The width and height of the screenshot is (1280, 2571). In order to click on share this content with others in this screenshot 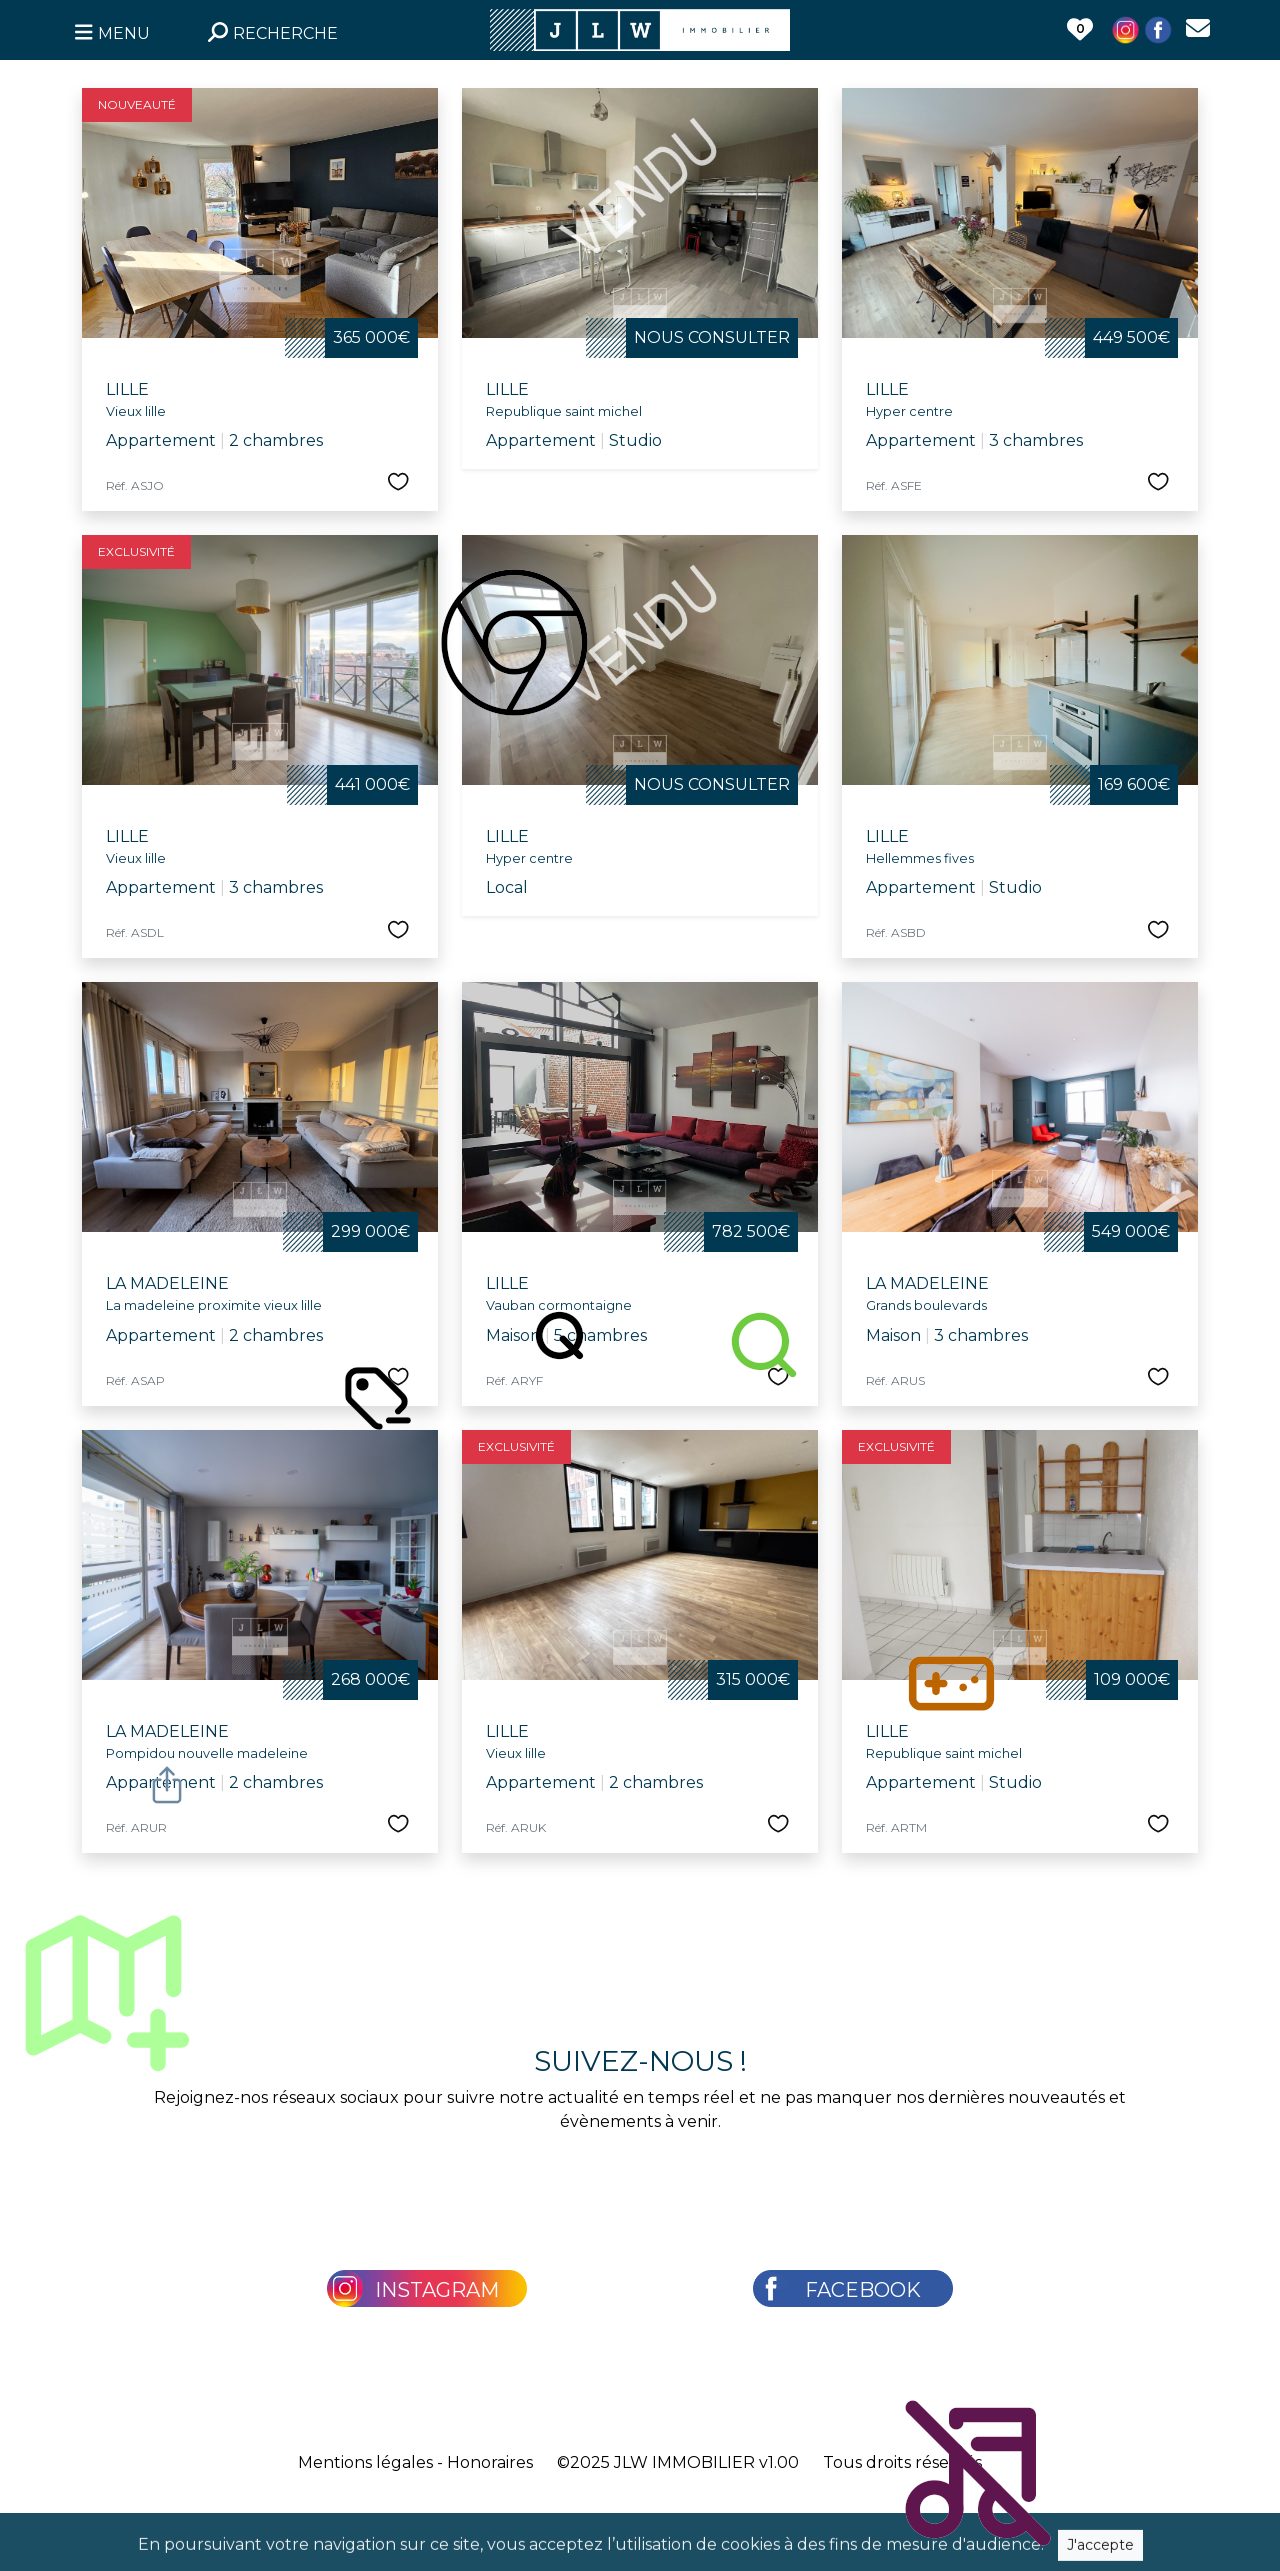, I will do `click(167, 1785)`.